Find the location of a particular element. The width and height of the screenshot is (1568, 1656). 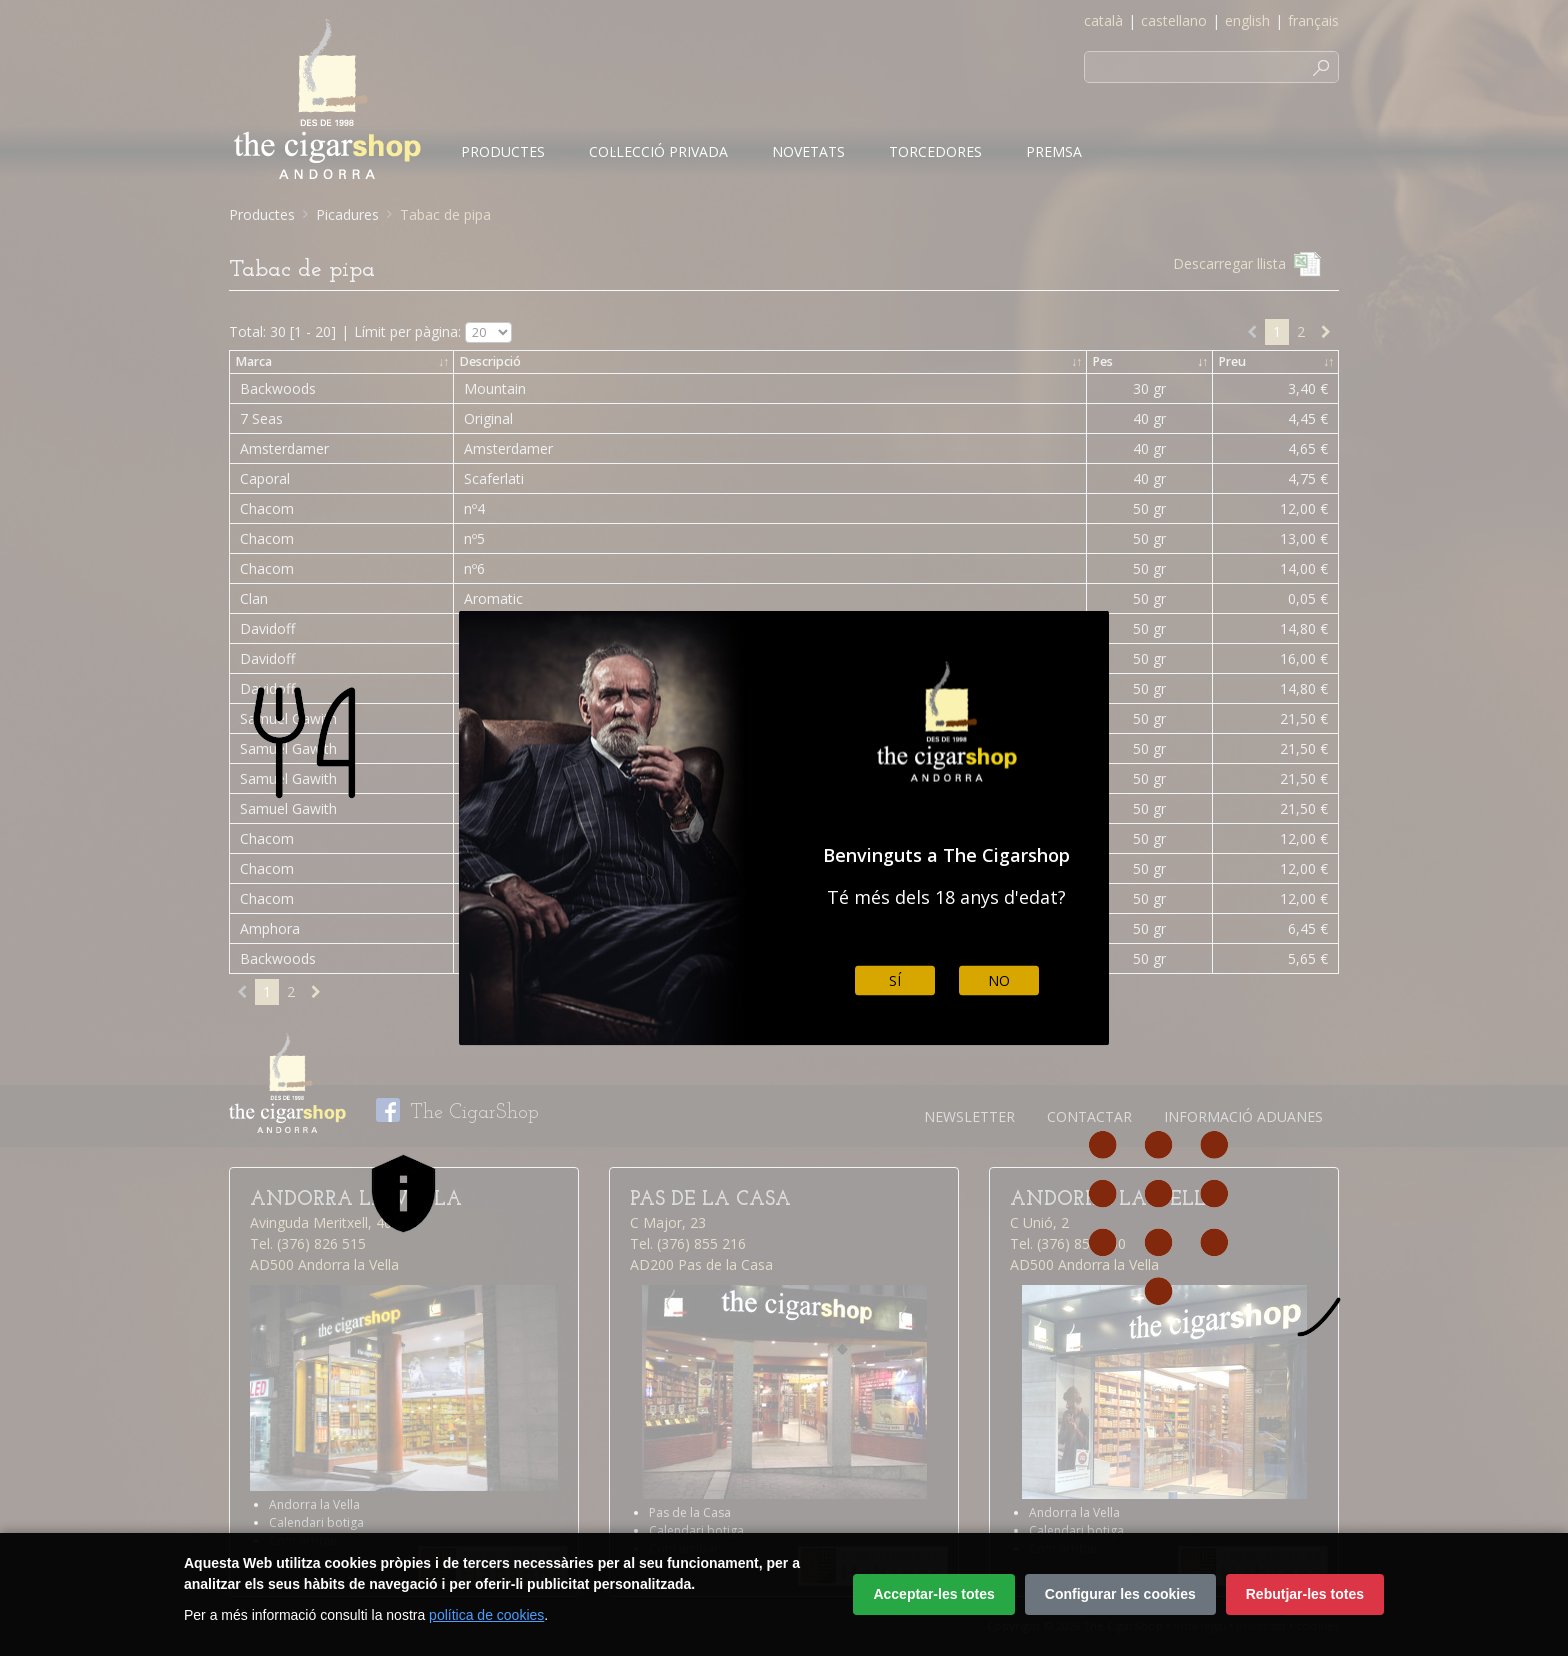

view privacy policy or settings is located at coordinates (403, 1193).